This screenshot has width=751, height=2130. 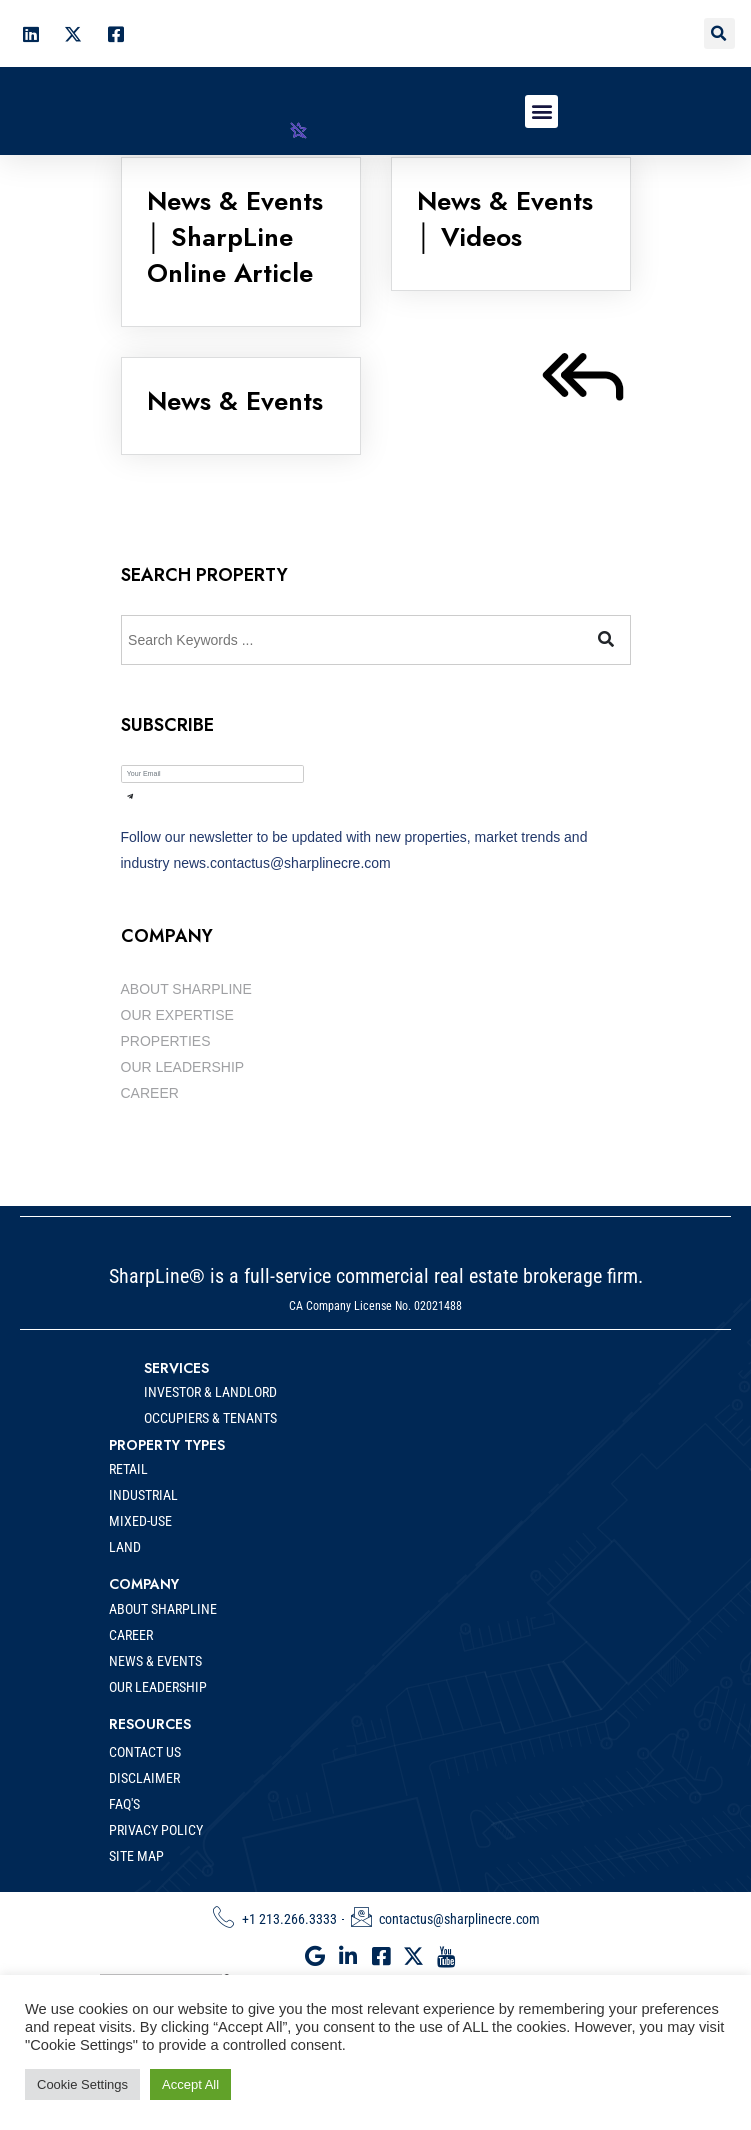 What do you see at coordinates (298, 130) in the screenshot?
I see `remove from favorites` at bounding box center [298, 130].